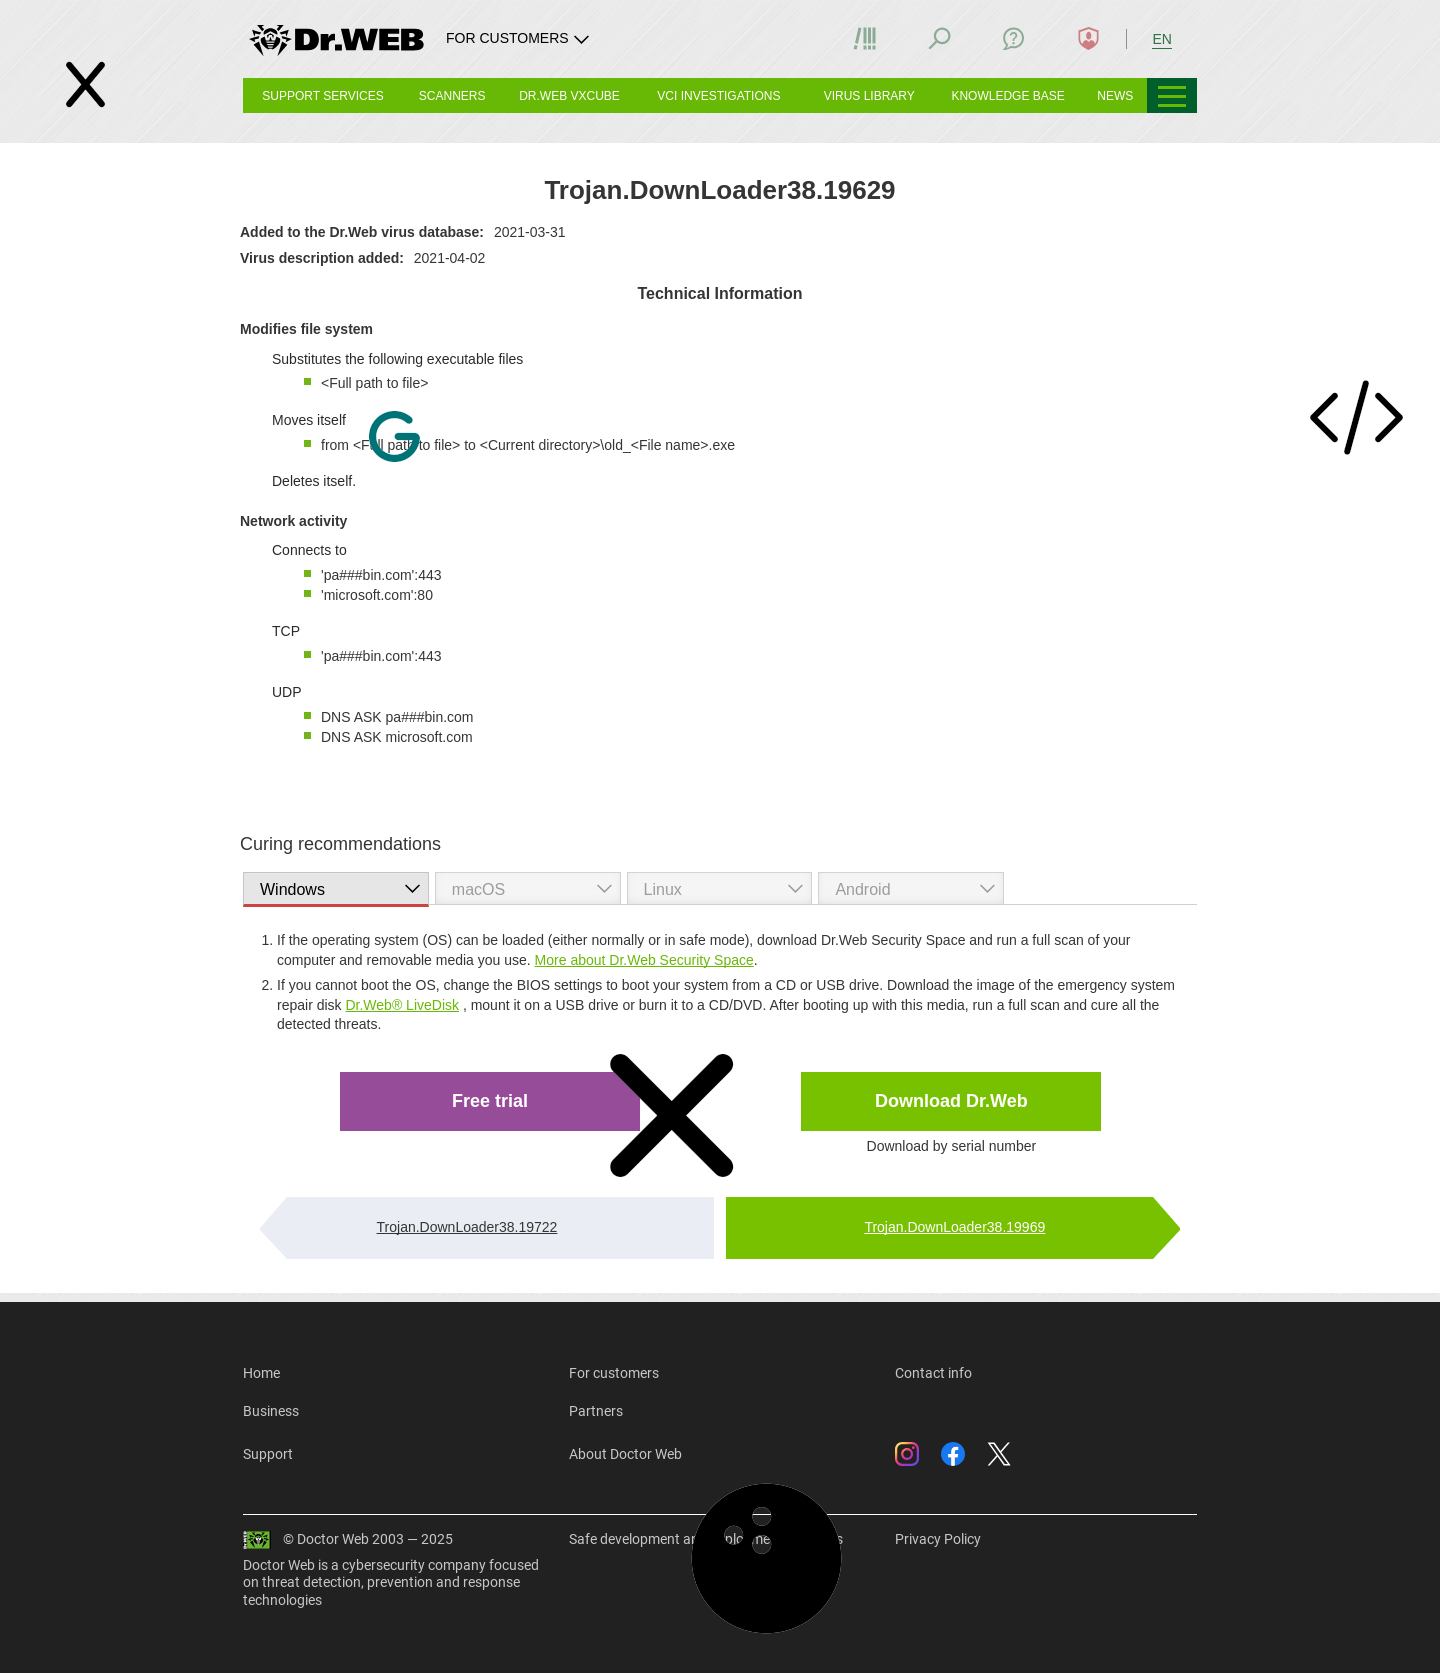 This screenshot has height=1673, width=1440. Describe the element at coordinates (85, 84) in the screenshot. I see `close or dismiss a dialog` at that location.